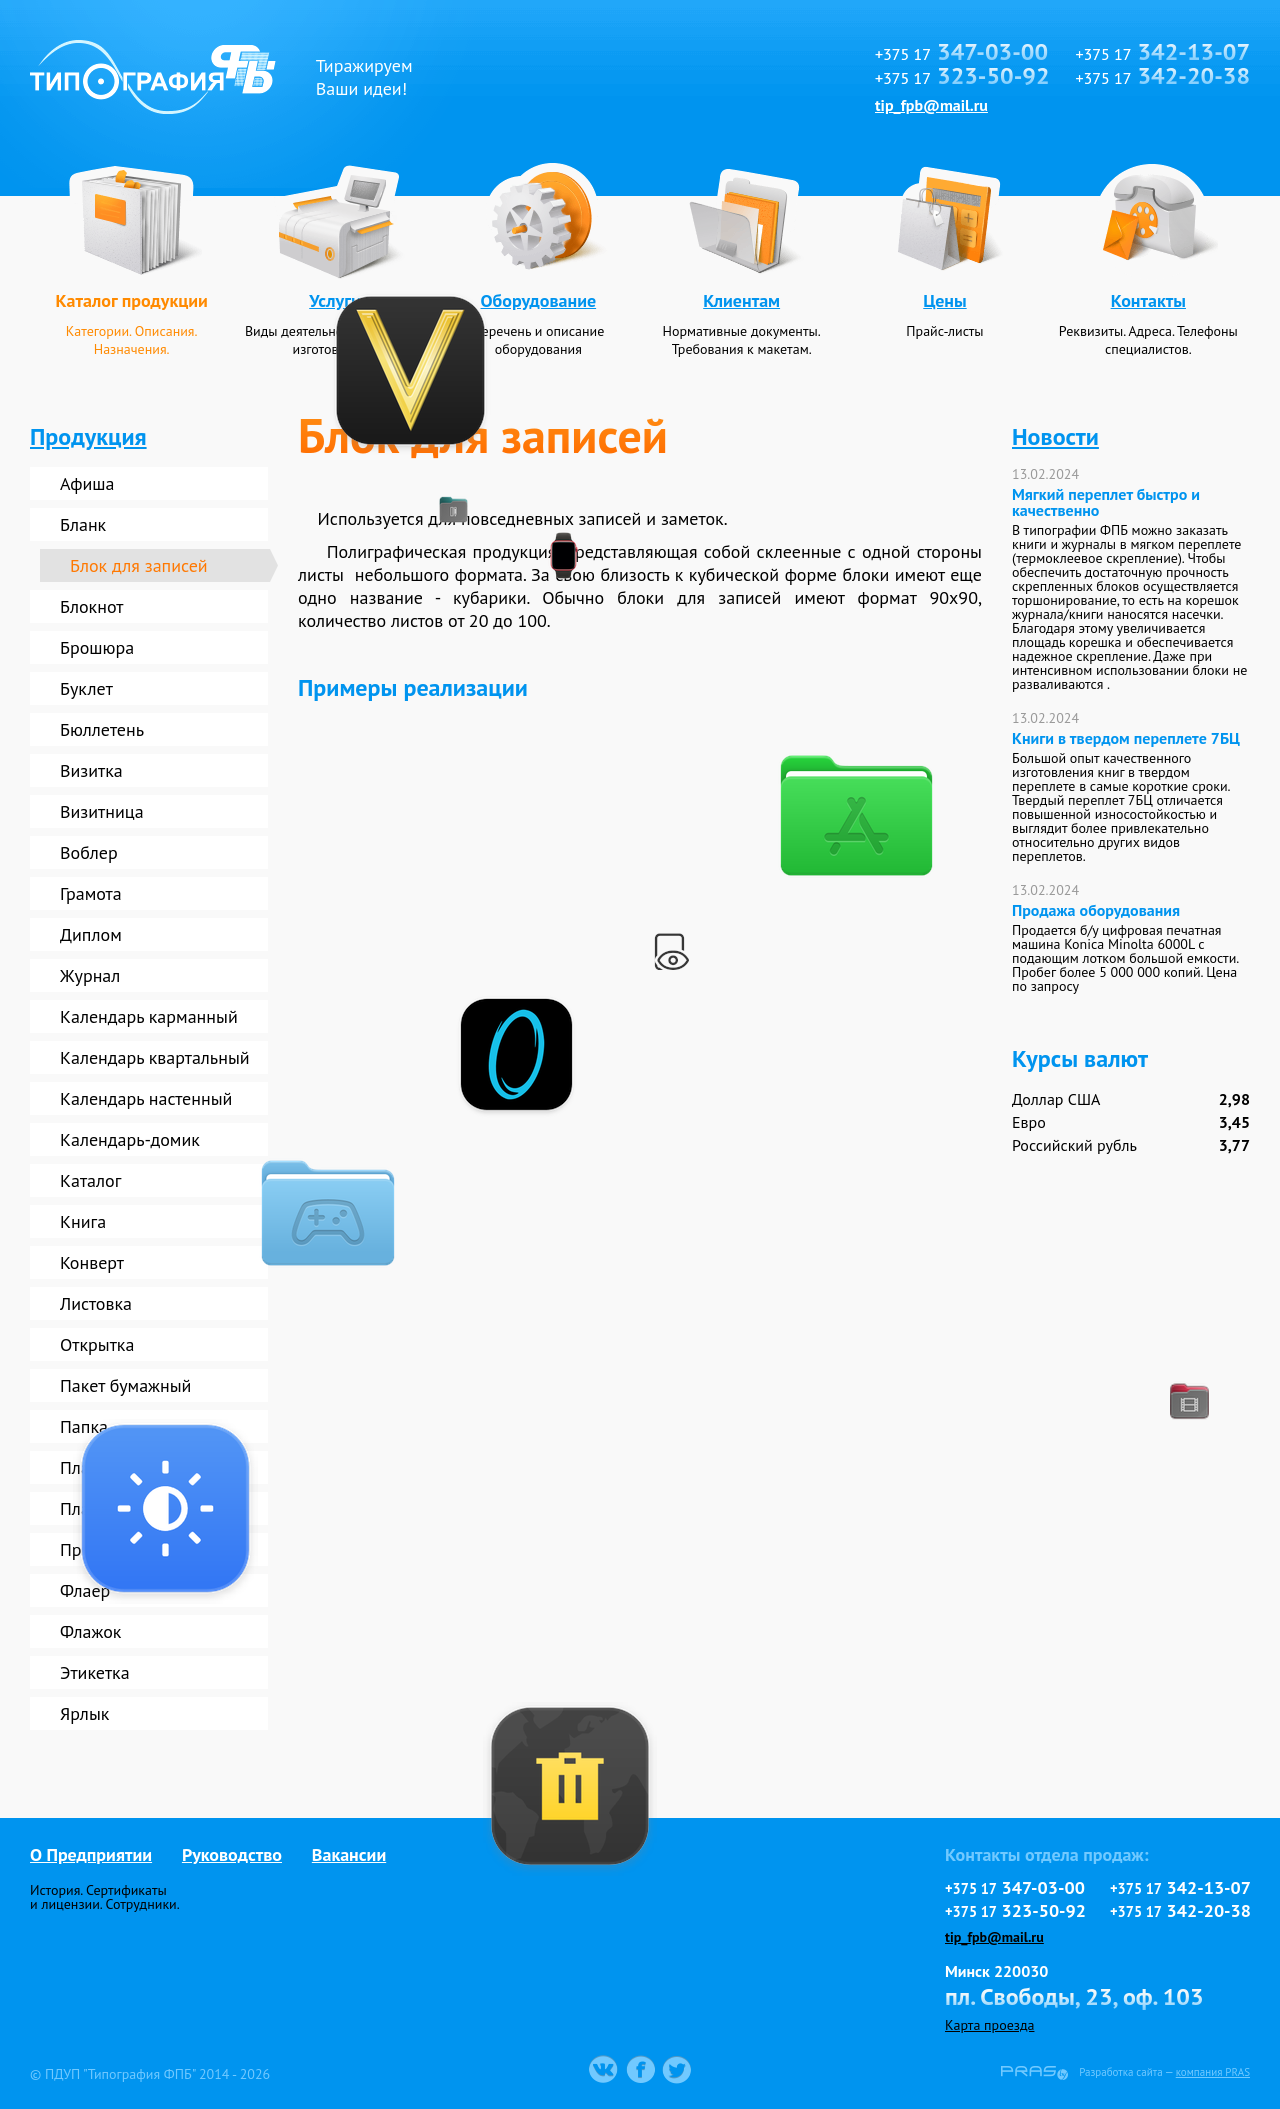 The width and height of the screenshot is (1280, 2109). What do you see at coordinates (570, 1789) in the screenshot?
I see `manage browser cache and temporary files` at bounding box center [570, 1789].